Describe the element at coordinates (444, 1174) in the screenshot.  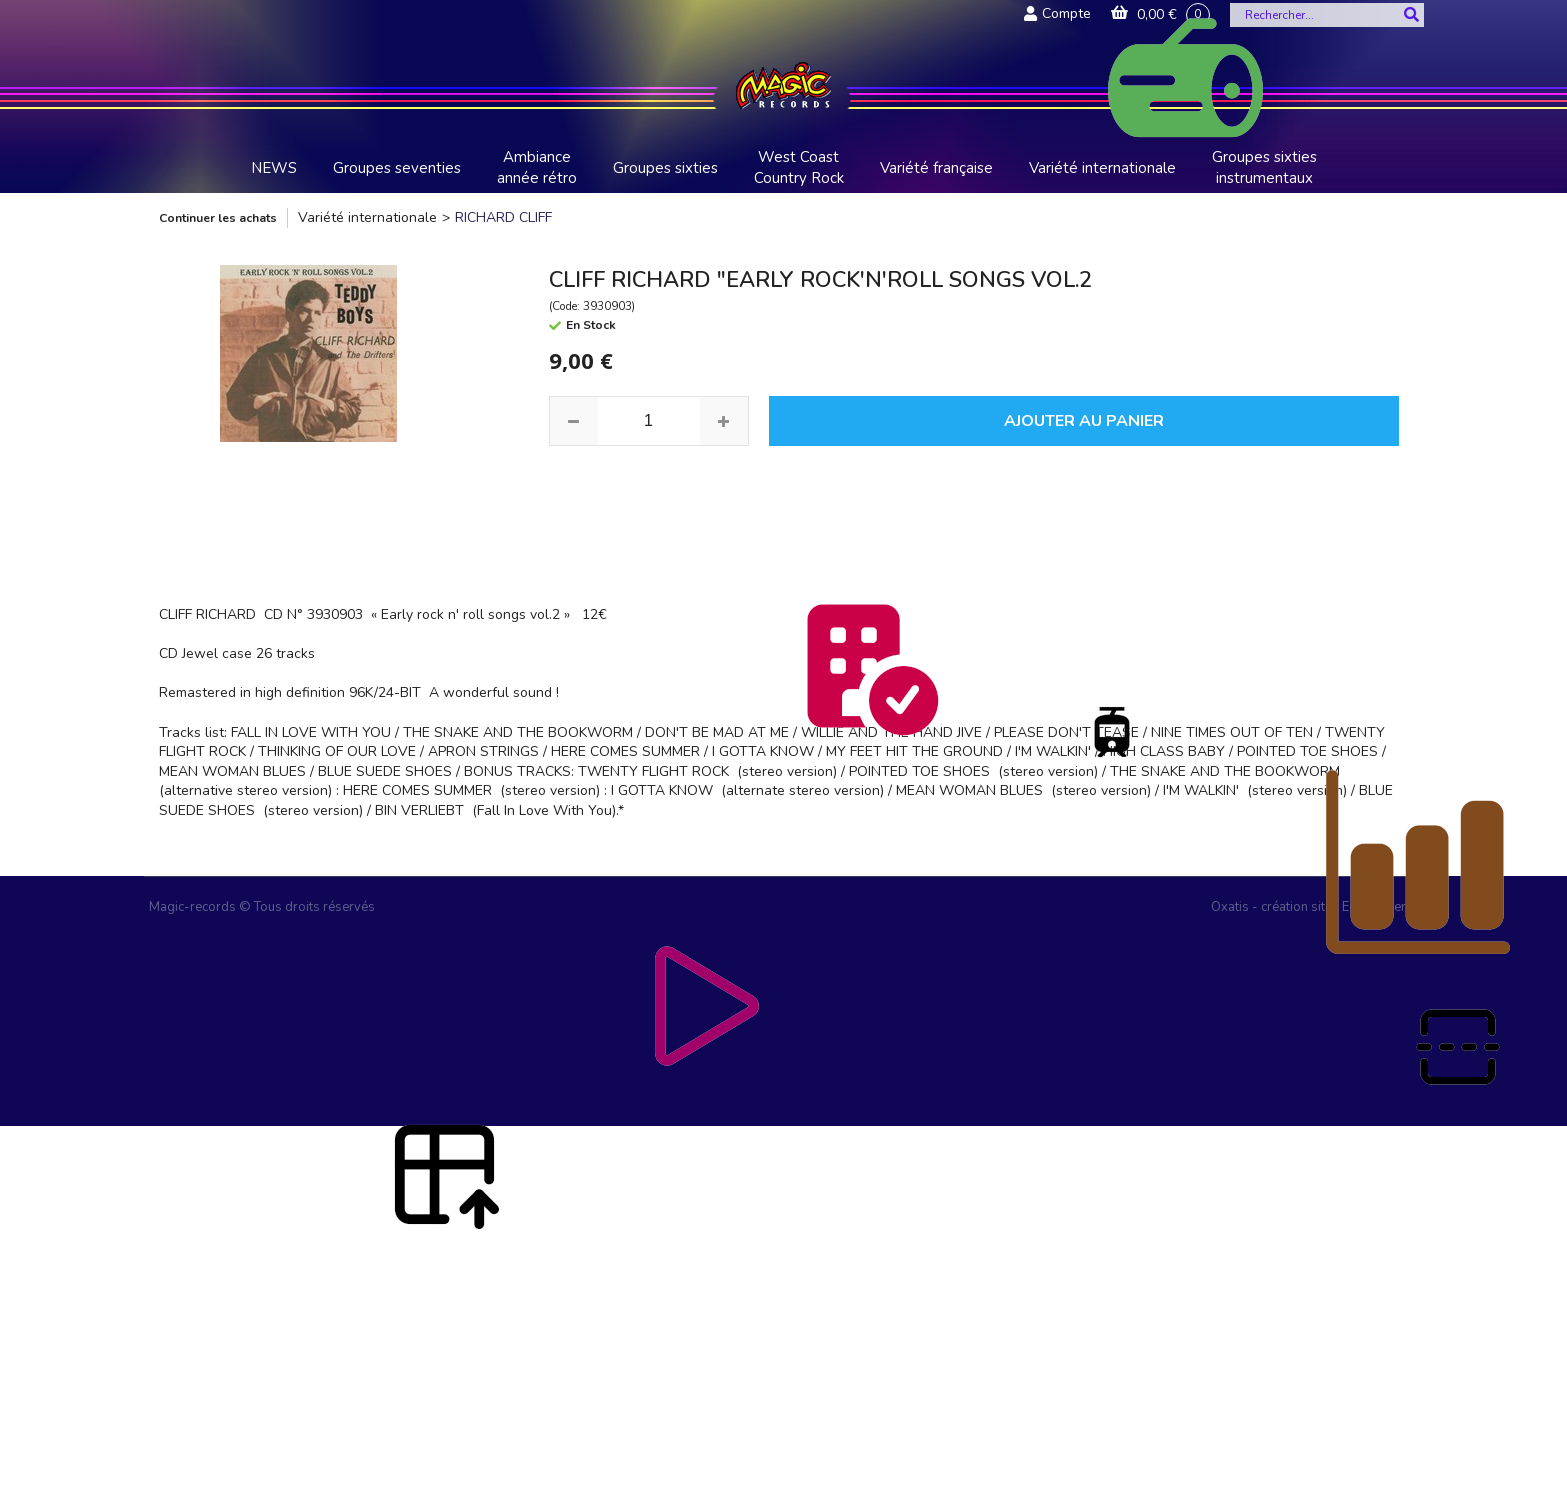
I see `import data into a table` at that location.